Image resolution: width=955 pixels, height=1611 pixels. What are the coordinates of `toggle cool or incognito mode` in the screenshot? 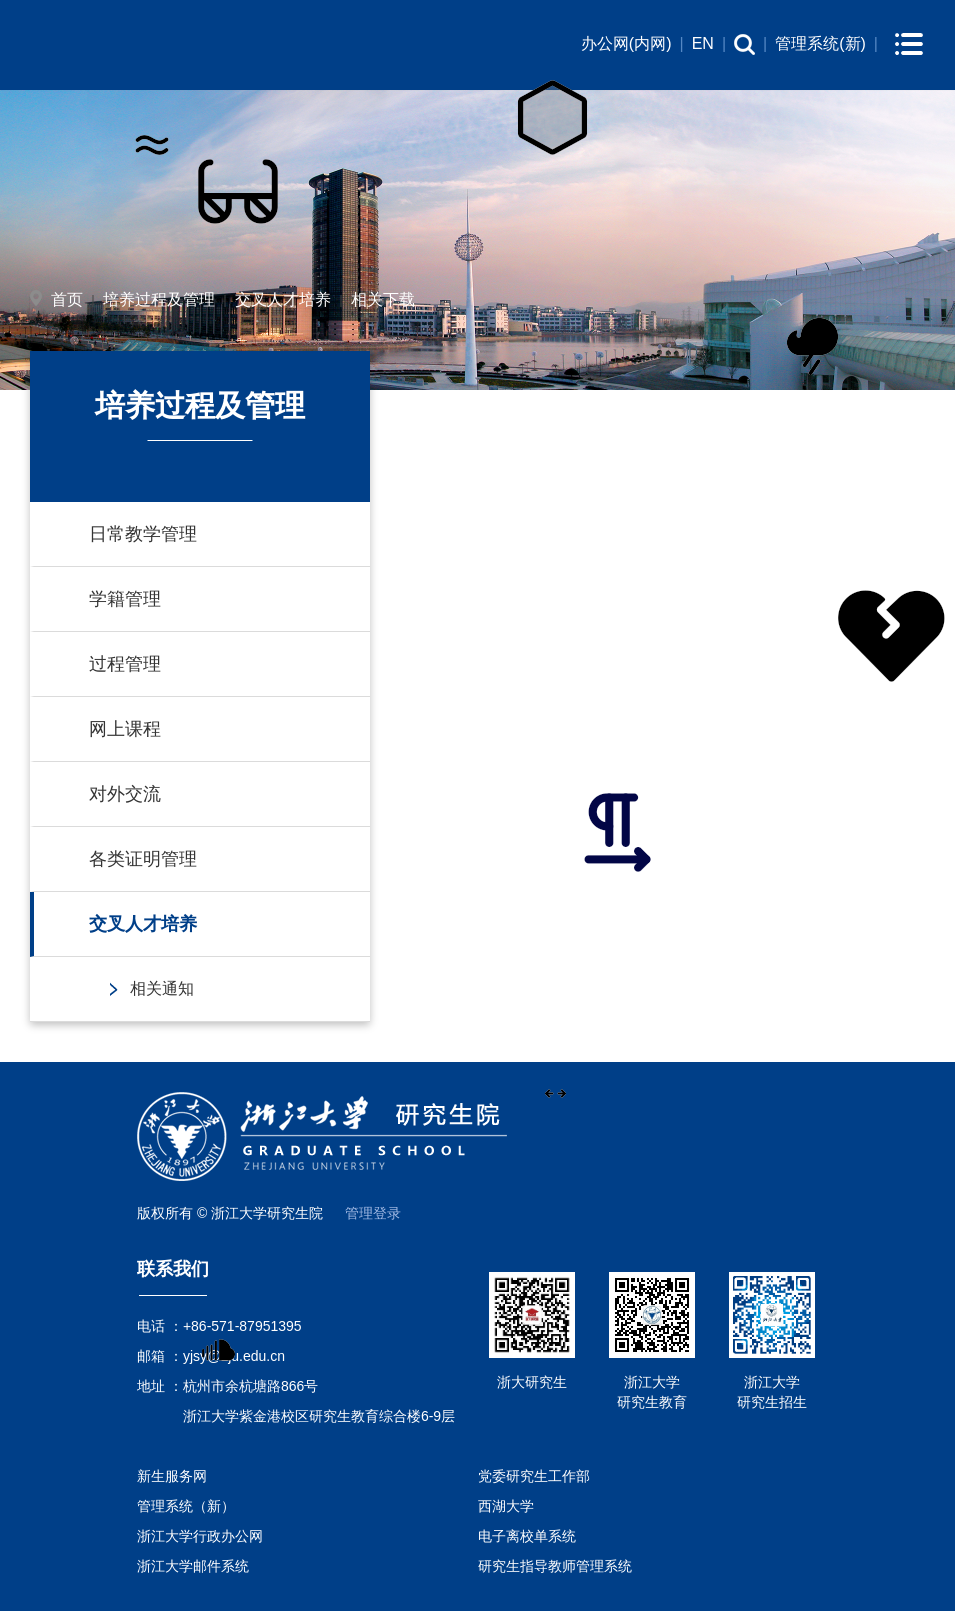 It's located at (238, 193).